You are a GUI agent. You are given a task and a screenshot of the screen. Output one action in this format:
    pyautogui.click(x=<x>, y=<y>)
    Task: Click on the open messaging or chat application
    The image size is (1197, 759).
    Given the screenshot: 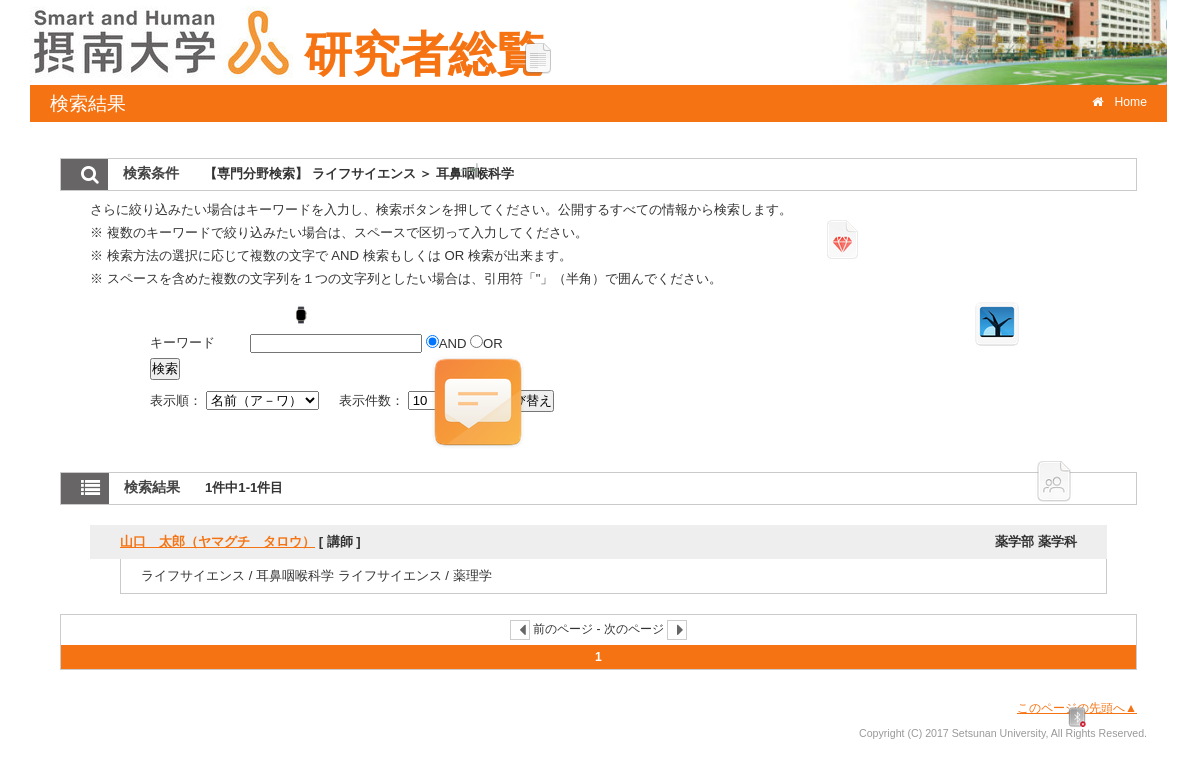 What is the action you would take?
    pyautogui.click(x=478, y=402)
    